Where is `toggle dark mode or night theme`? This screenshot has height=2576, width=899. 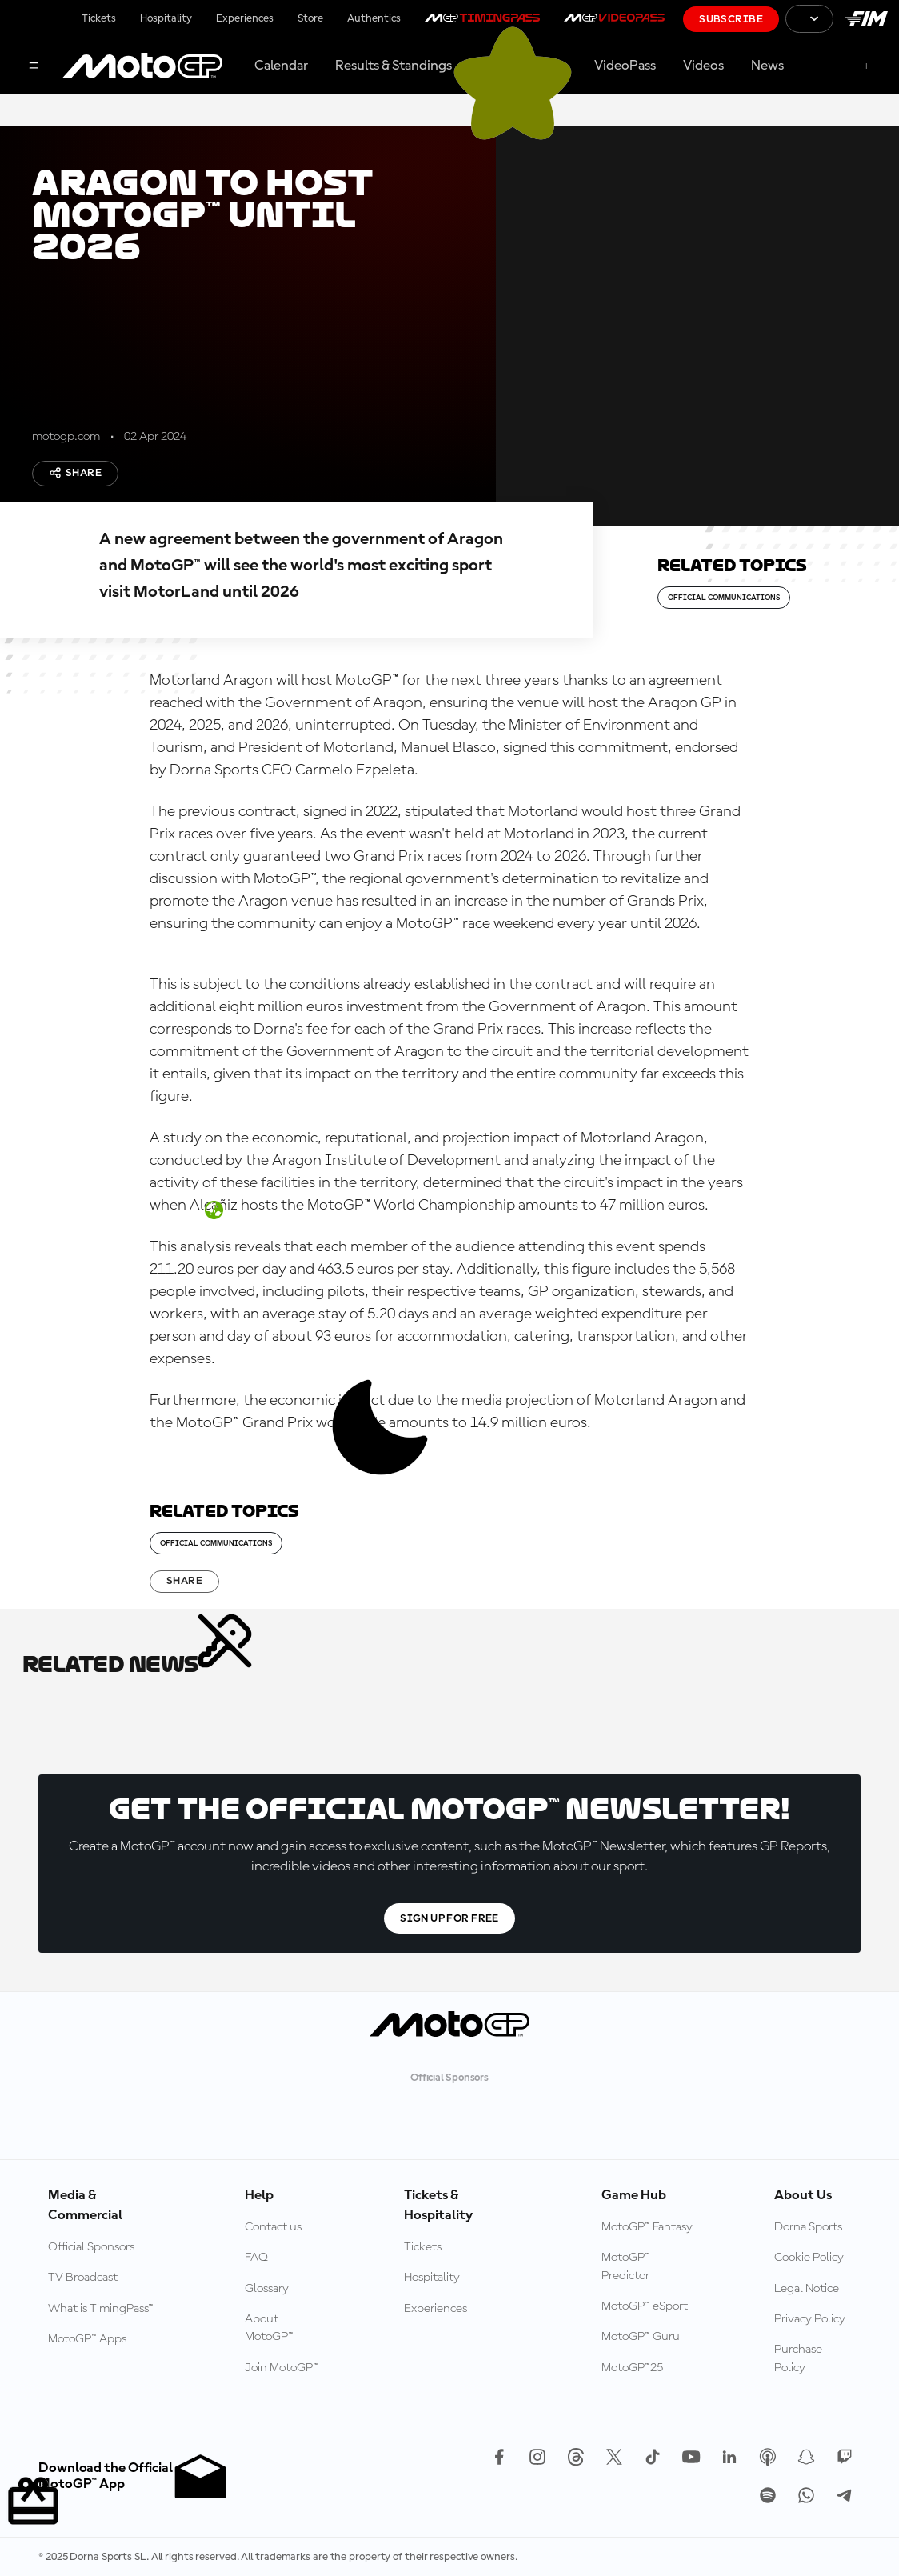 toggle dark mode or night theme is located at coordinates (377, 1430).